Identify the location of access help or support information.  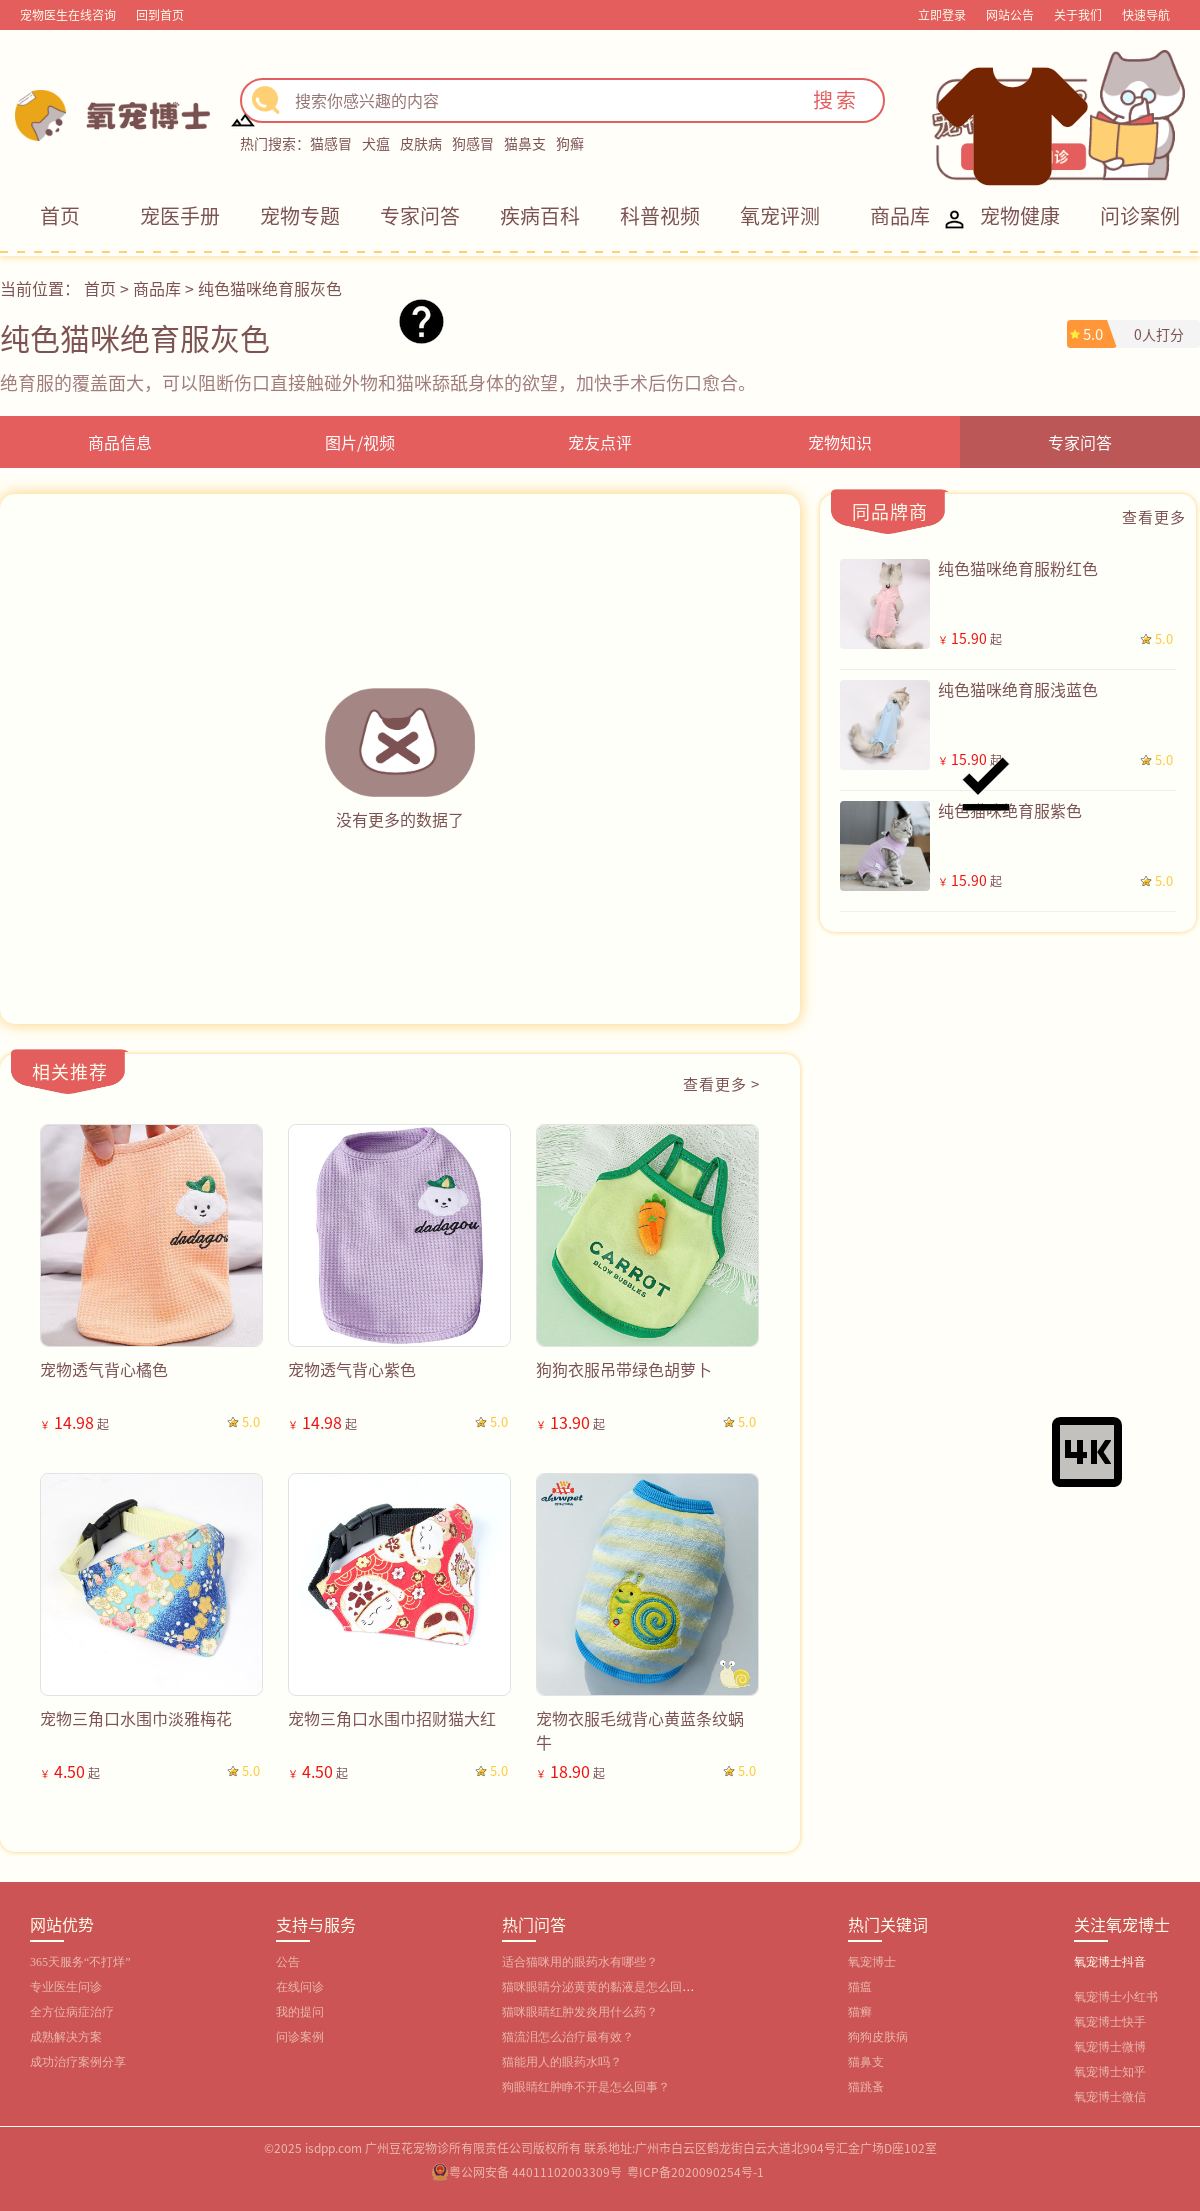
(421, 321).